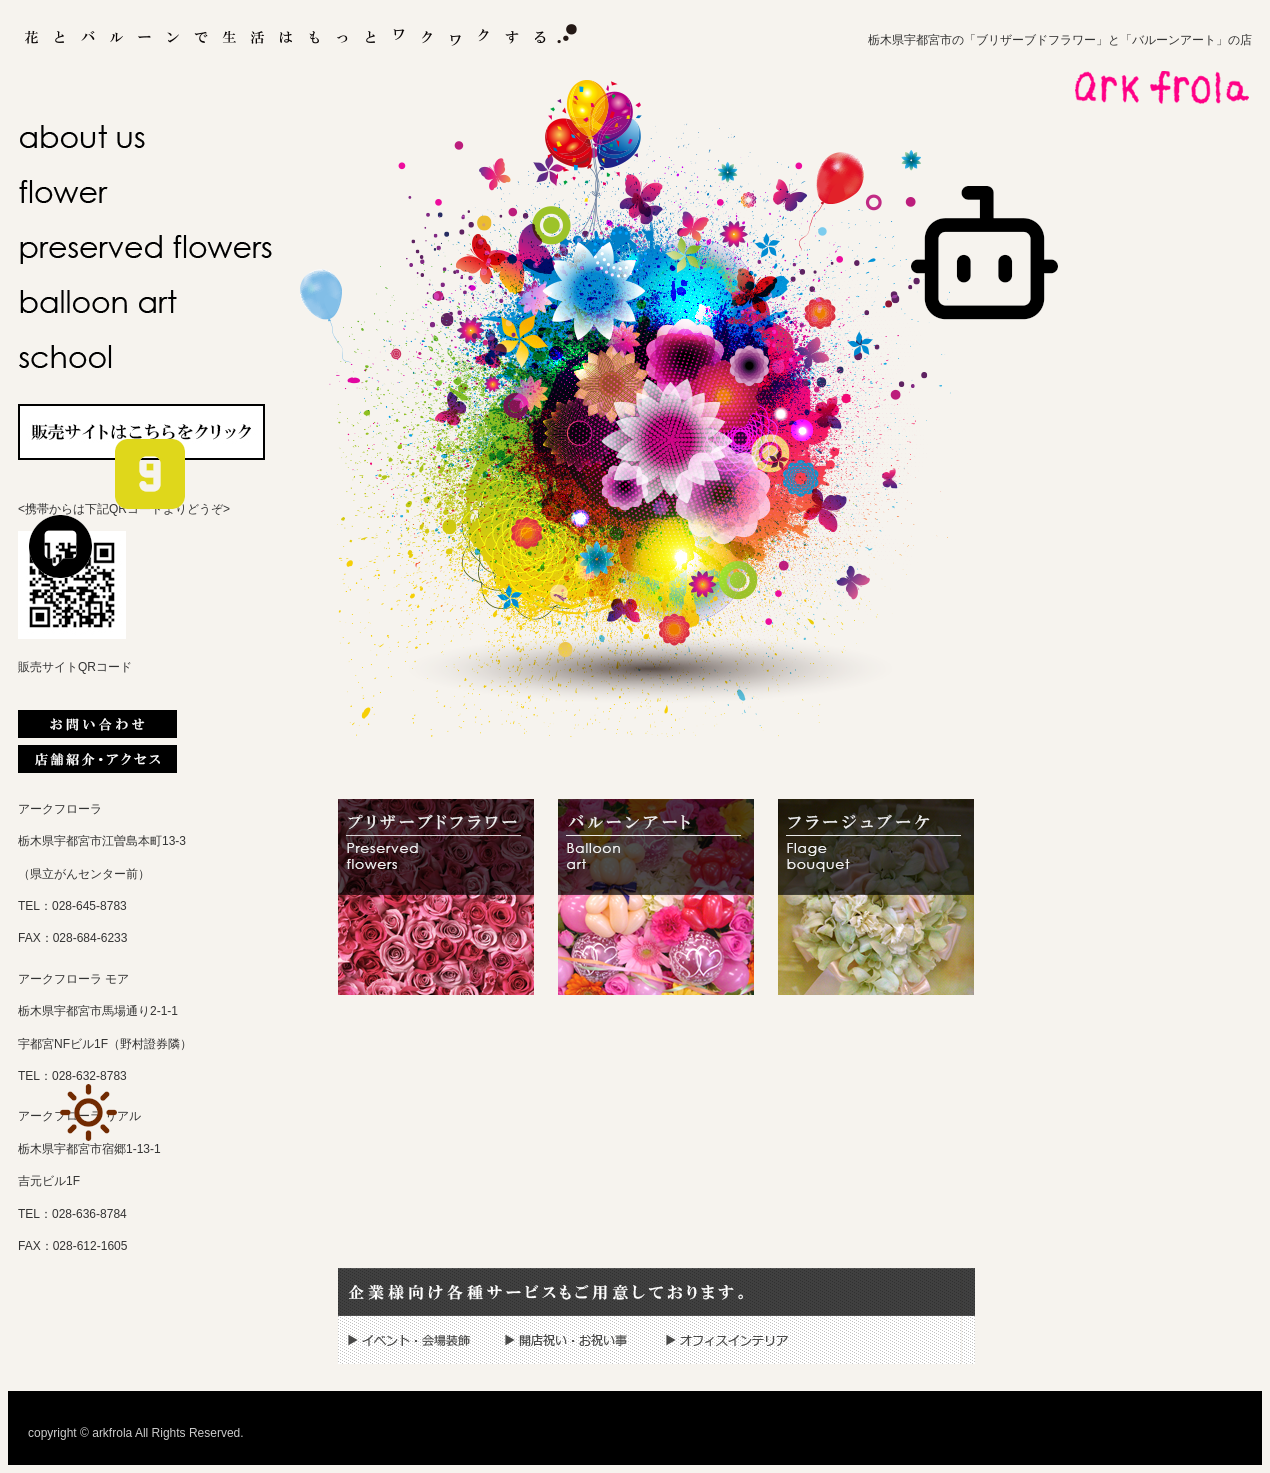 Image resolution: width=1270 pixels, height=1473 pixels. I want to click on view discussion feed, so click(60, 546).